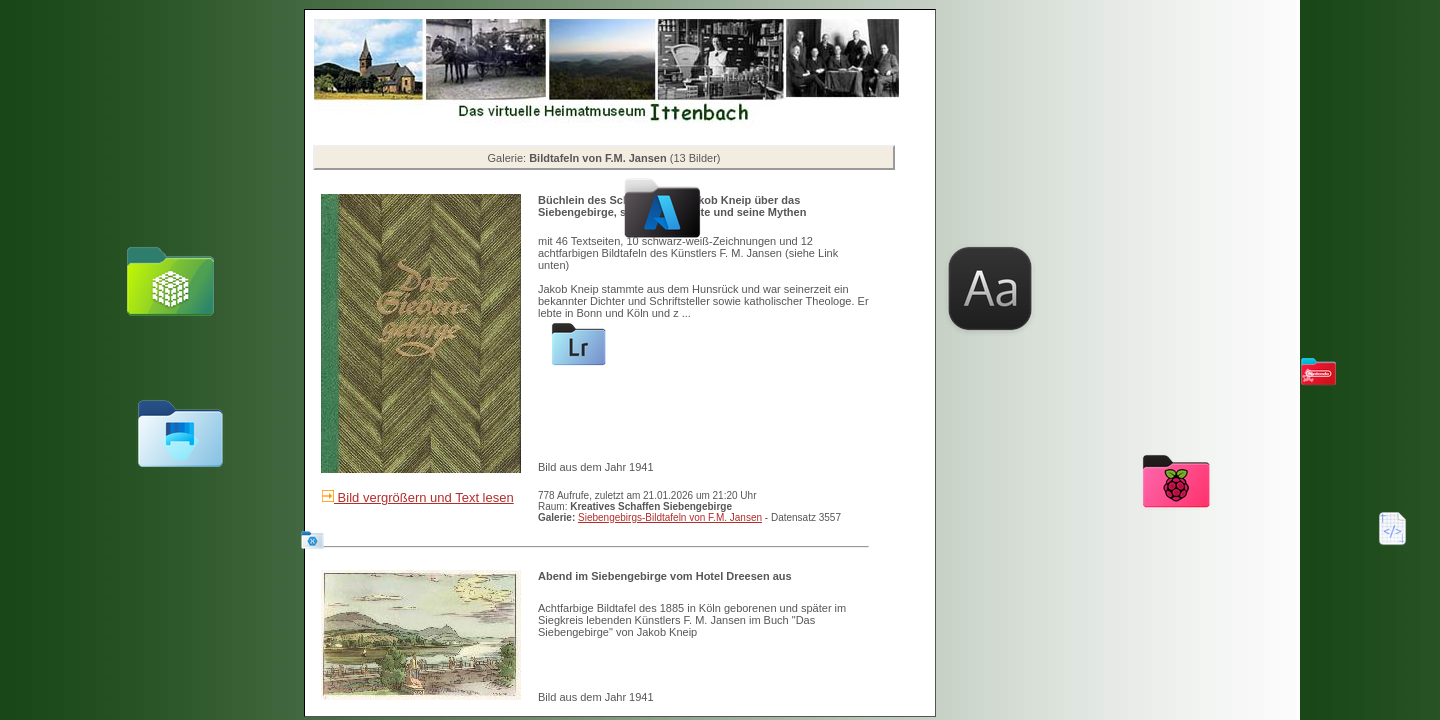 The image size is (1440, 720). What do you see at coordinates (662, 210) in the screenshot?
I see `open azure or microsoft cloud-related files` at bounding box center [662, 210].